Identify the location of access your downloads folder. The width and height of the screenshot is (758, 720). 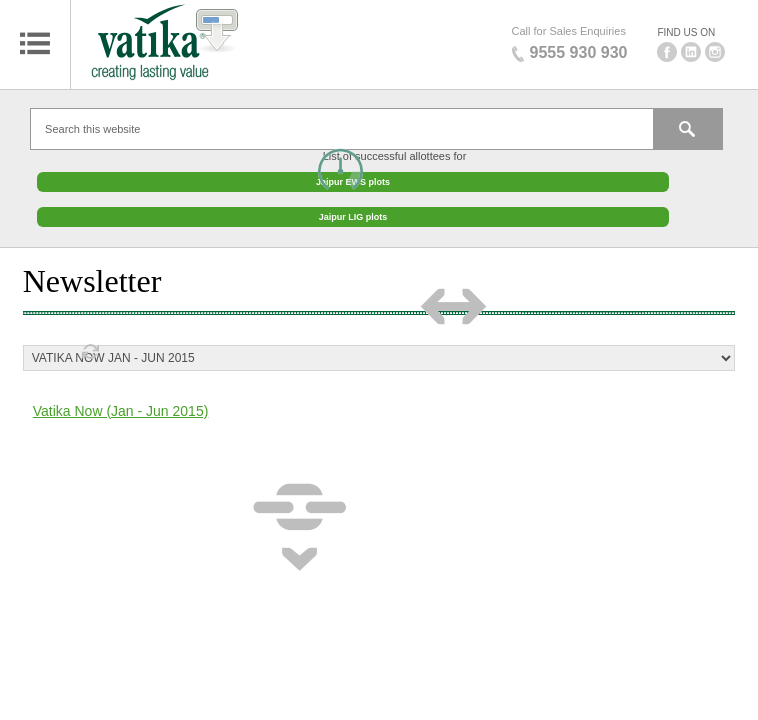
(217, 30).